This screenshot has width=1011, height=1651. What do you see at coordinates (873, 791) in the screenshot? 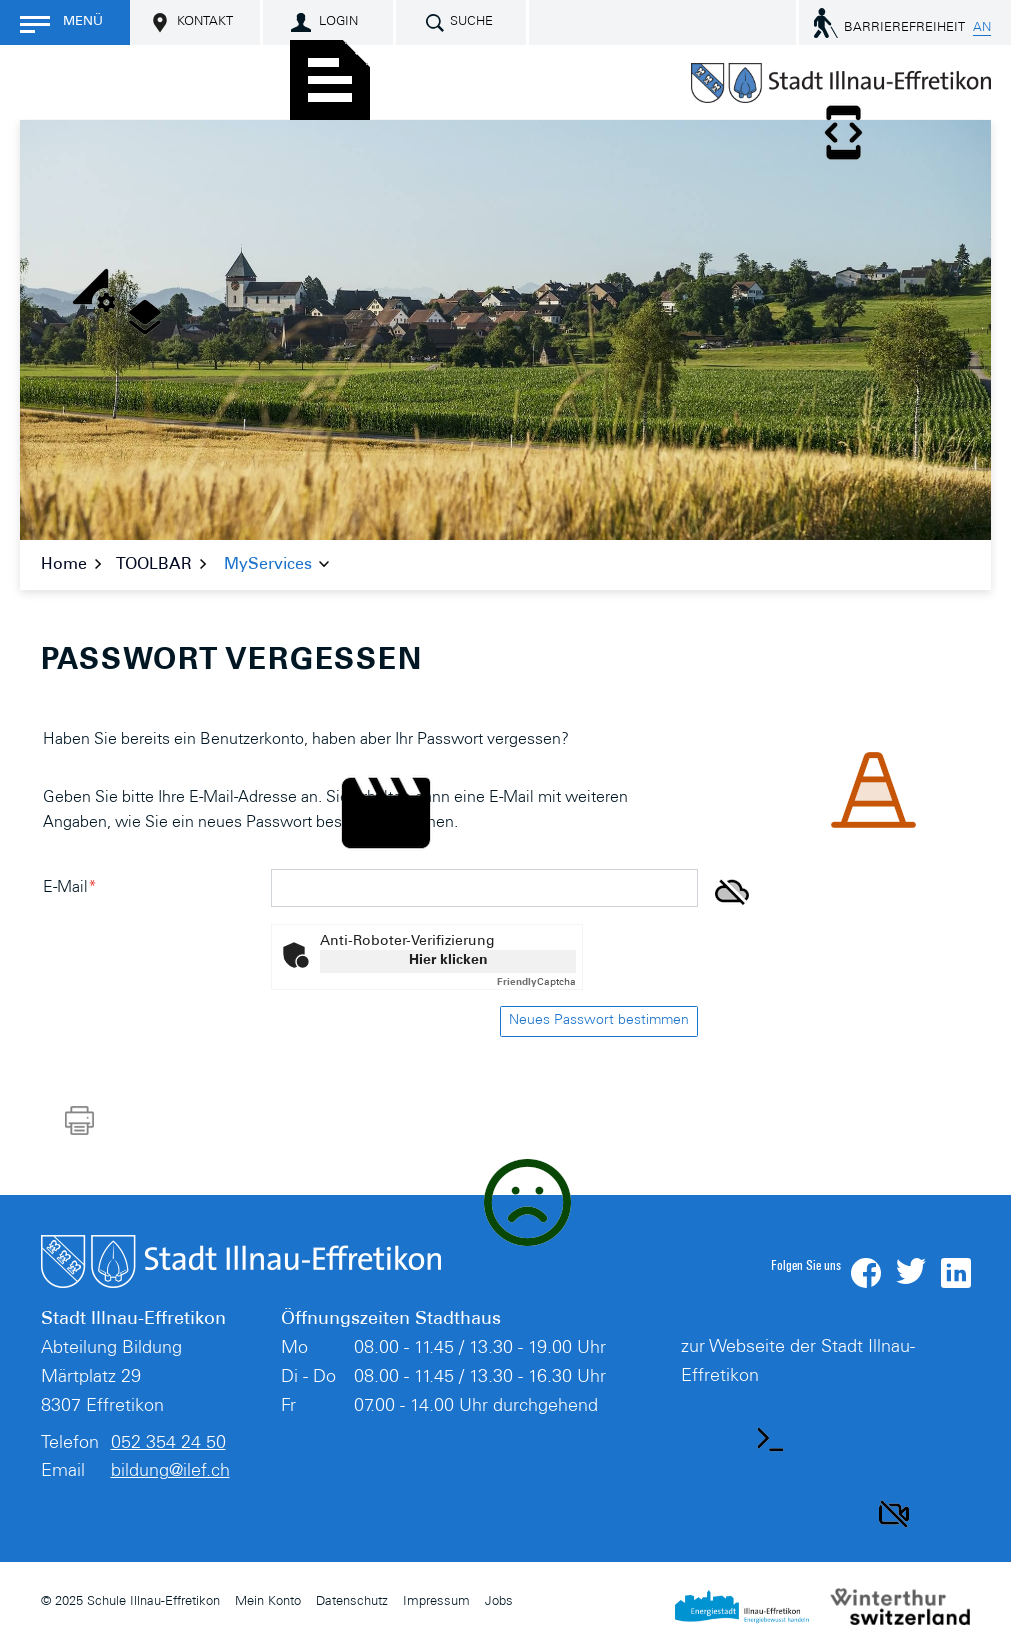
I see `indicates area under construction or maintenance` at bounding box center [873, 791].